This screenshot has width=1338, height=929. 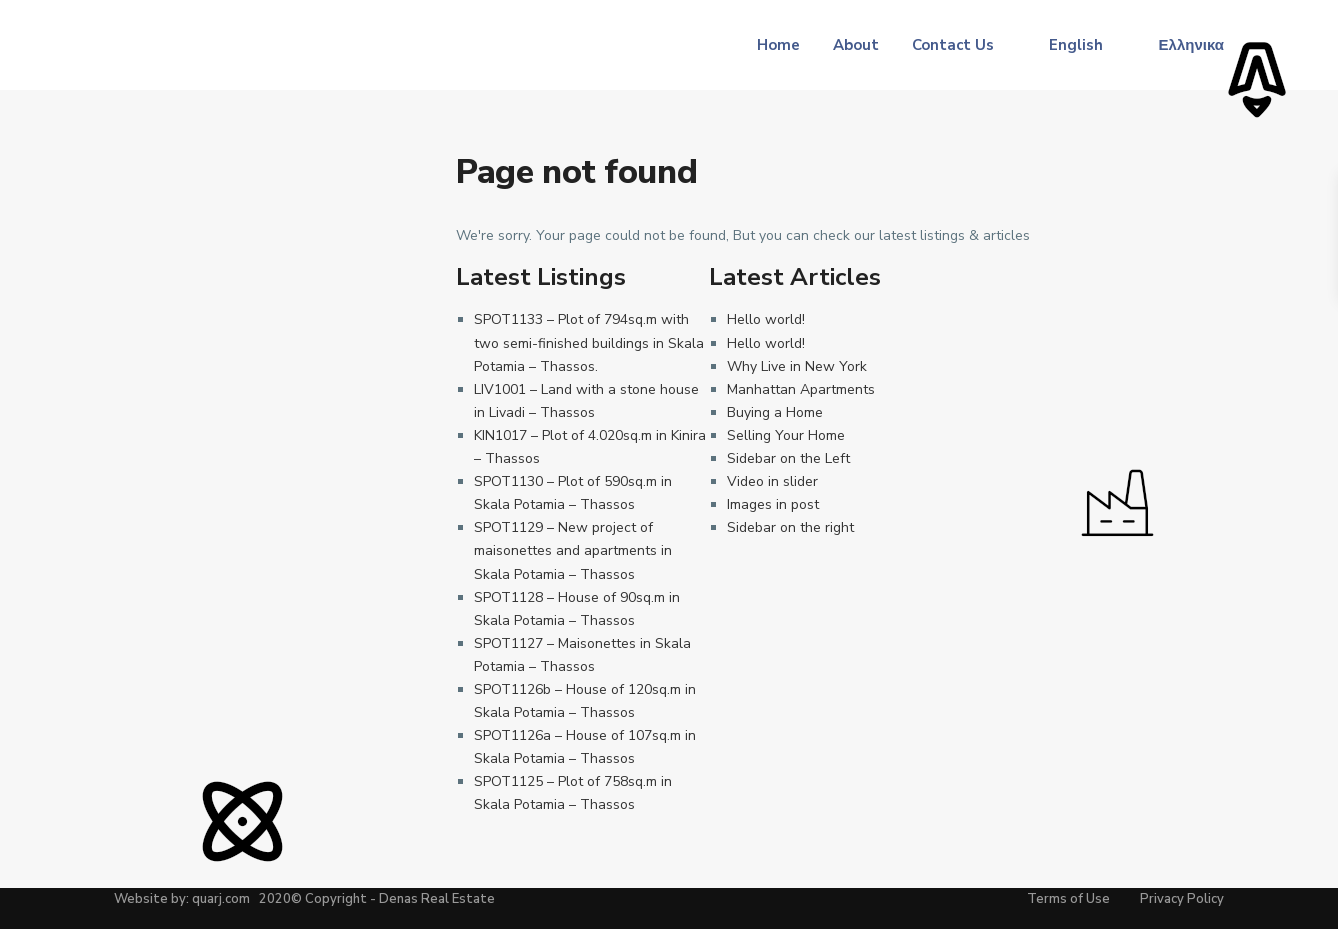 What do you see at coordinates (1257, 78) in the screenshot?
I see `astro framework logo` at bounding box center [1257, 78].